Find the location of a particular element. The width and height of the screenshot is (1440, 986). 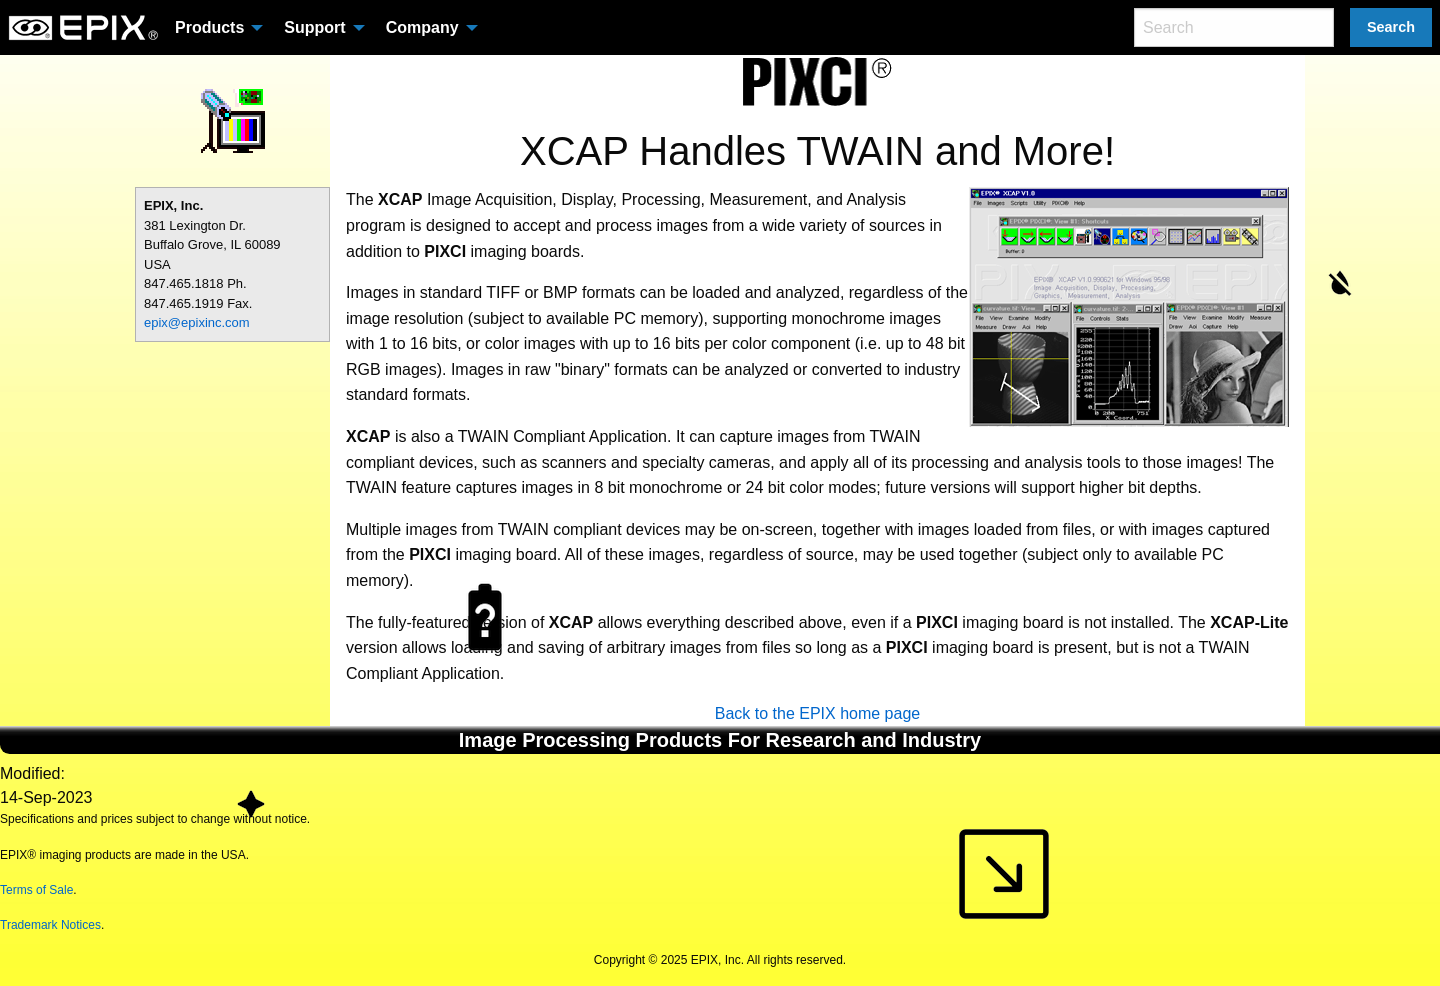

indicates battery status cannot be determined is located at coordinates (485, 617).